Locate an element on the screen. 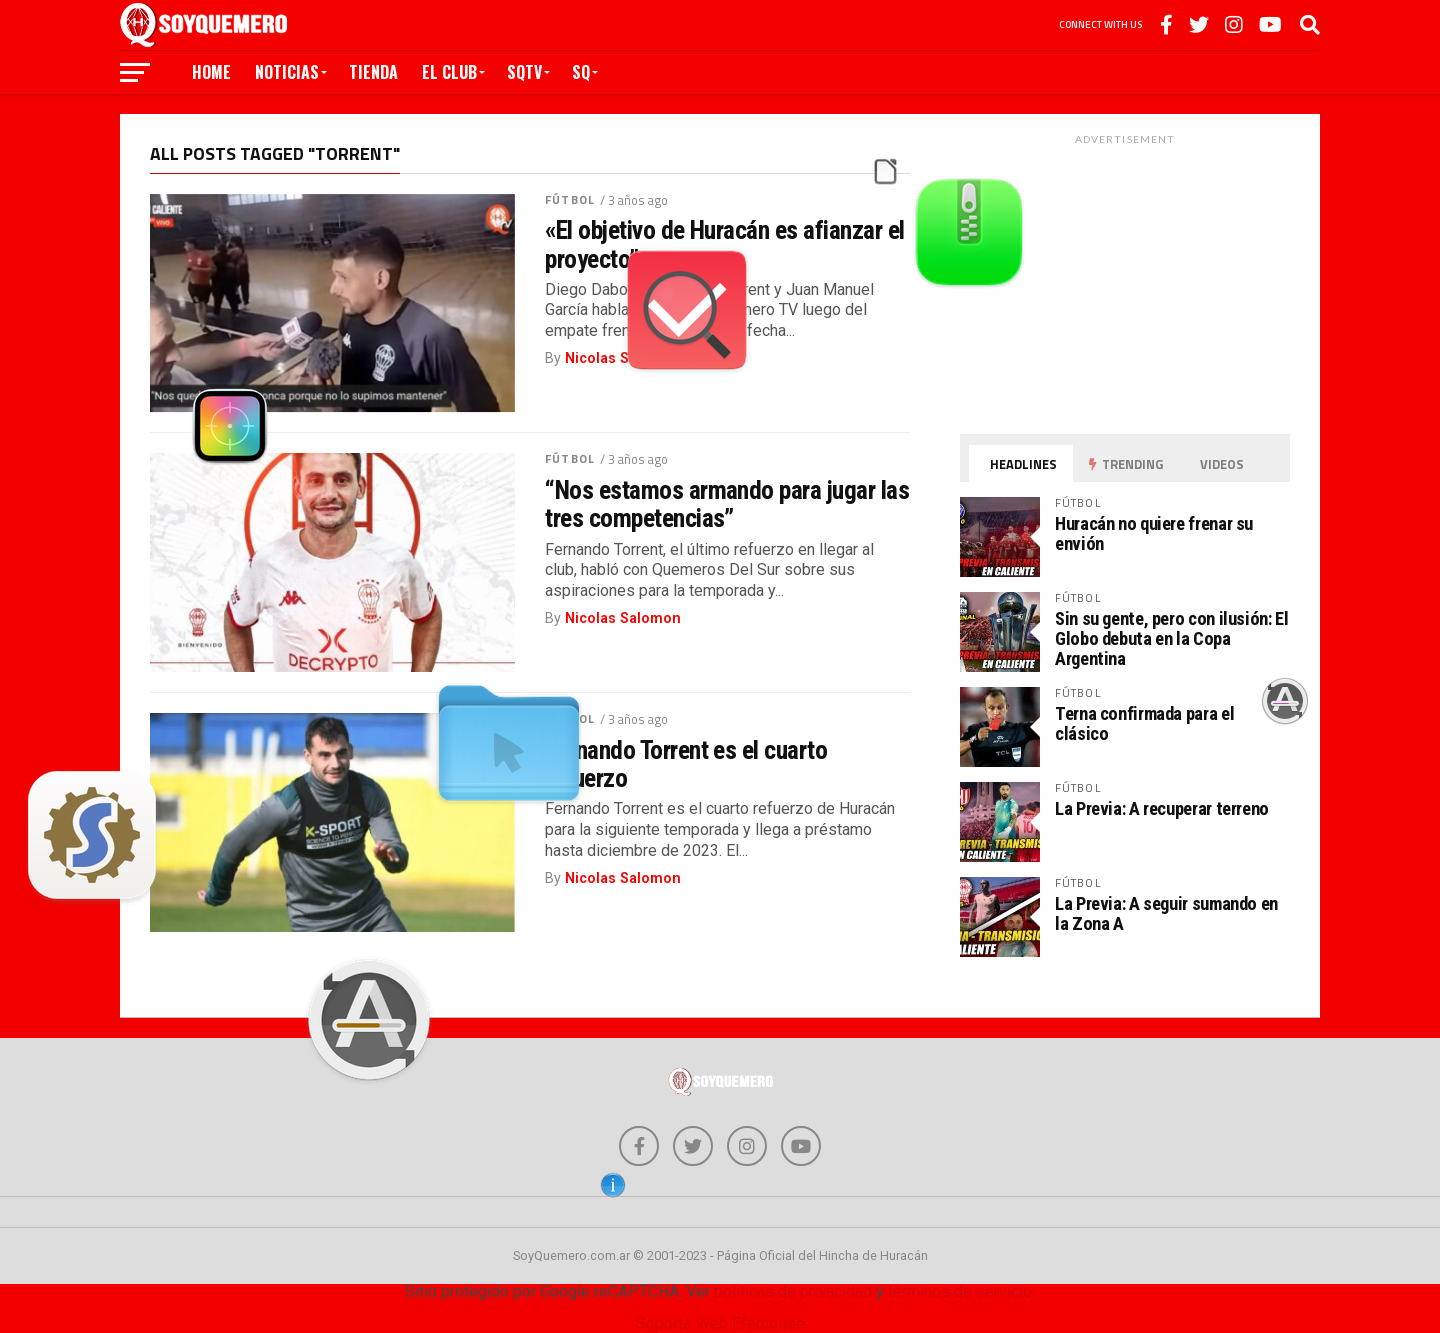 This screenshot has height=1333, width=1440. open ProDisplay Calibrator app is located at coordinates (230, 426).